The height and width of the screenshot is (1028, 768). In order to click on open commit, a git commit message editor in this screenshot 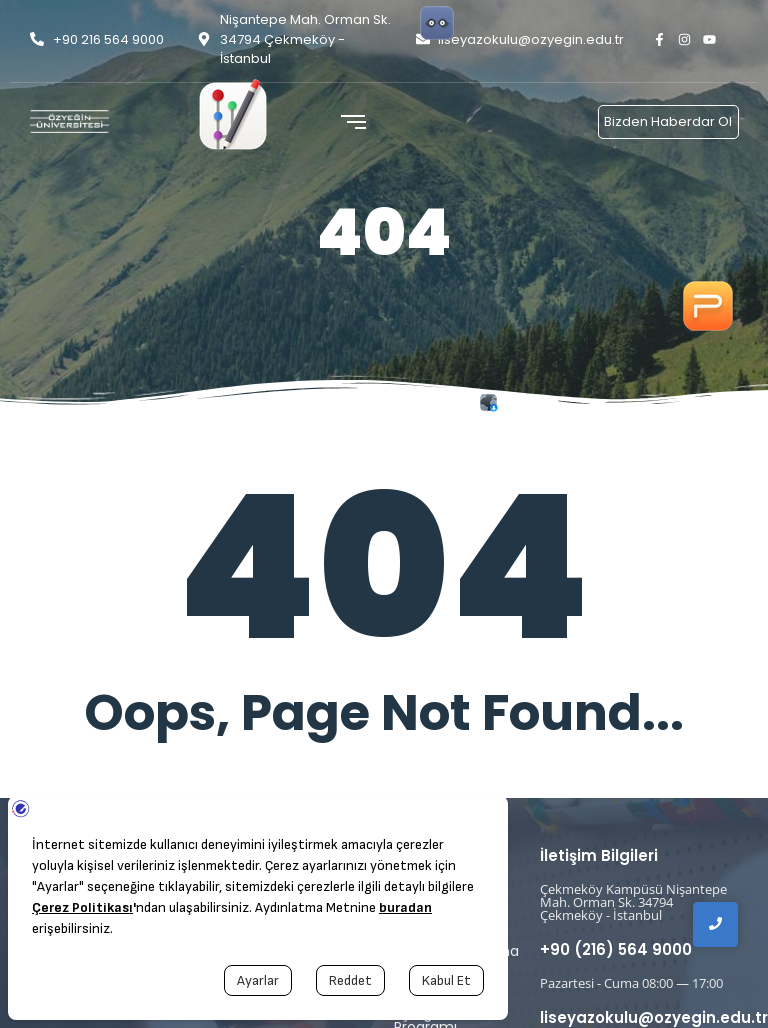, I will do `click(233, 116)`.